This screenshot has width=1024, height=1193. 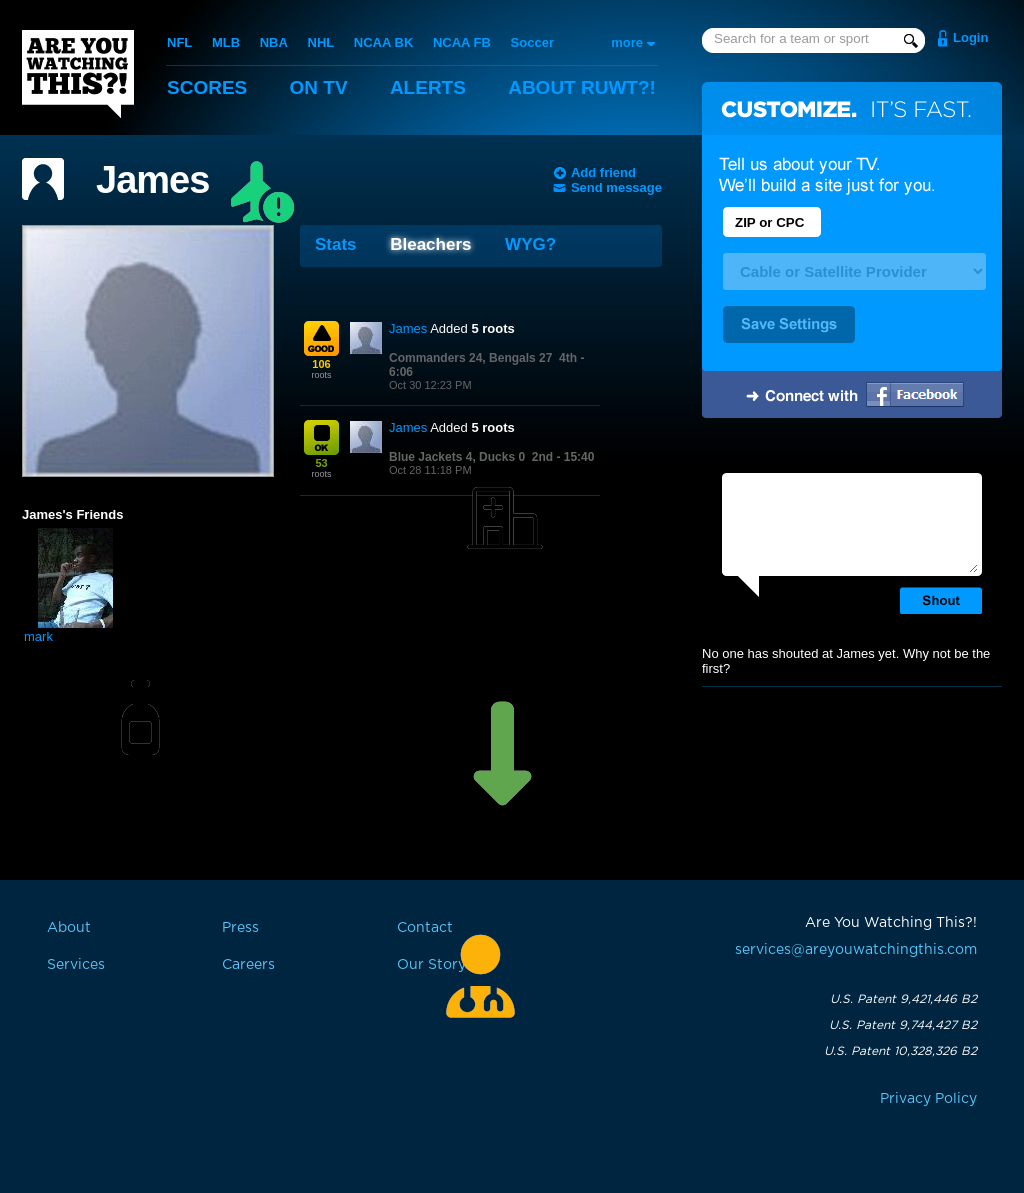 I want to click on find nearby hospitals or medical facilities, so click(x=501, y=518).